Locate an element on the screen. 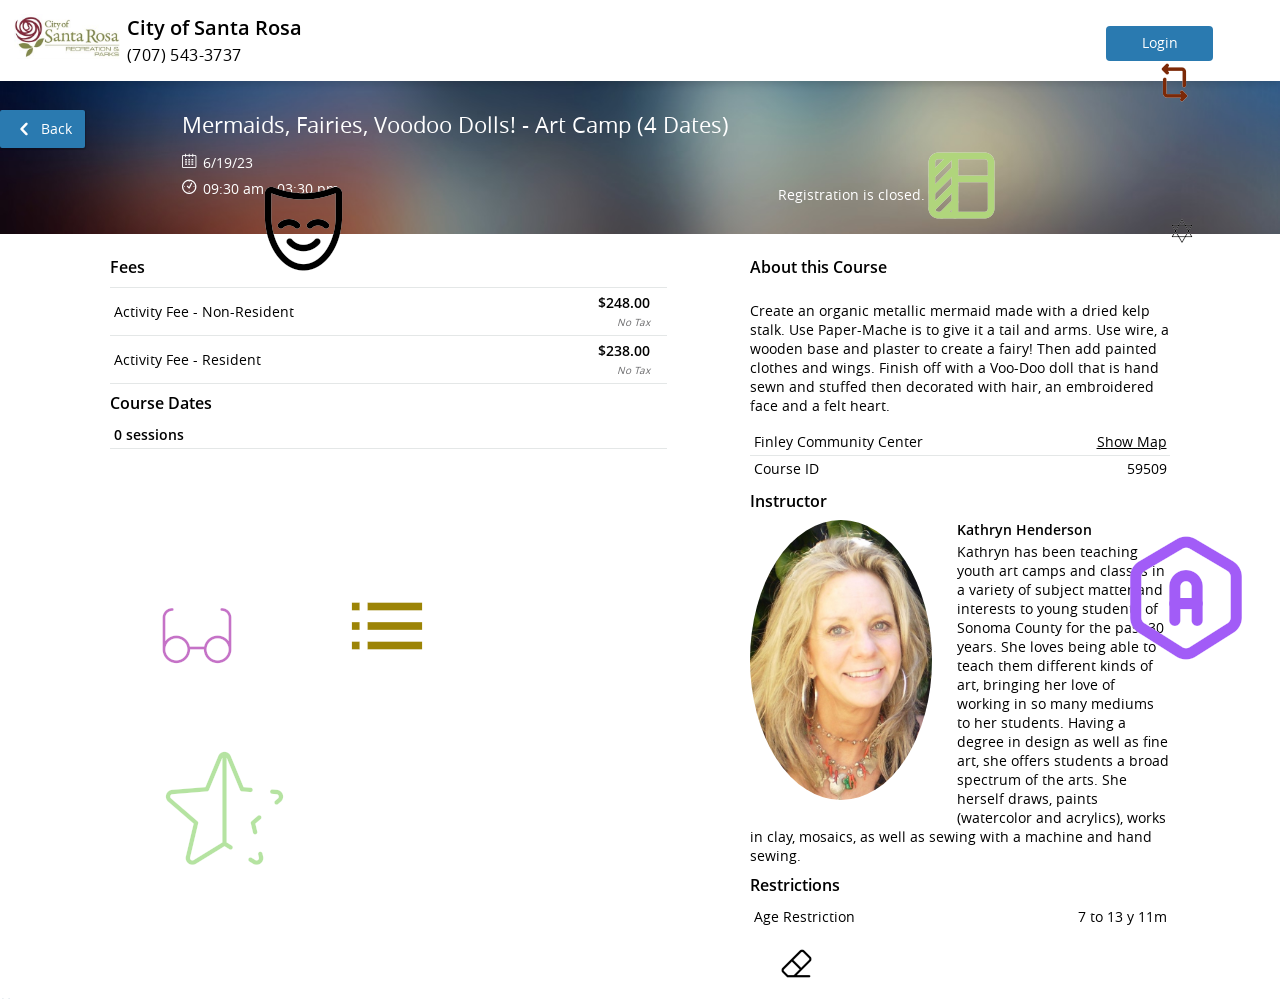  access theater or entertainment mode is located at coordinates (303, 225).